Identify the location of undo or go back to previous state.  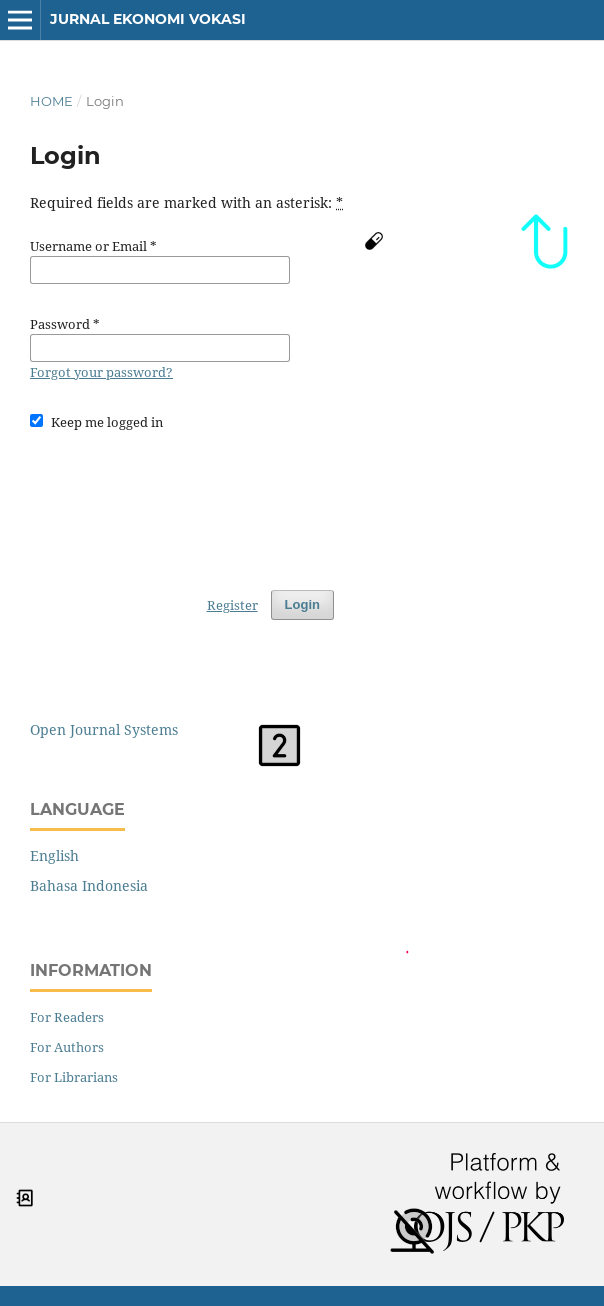
(546, 241).